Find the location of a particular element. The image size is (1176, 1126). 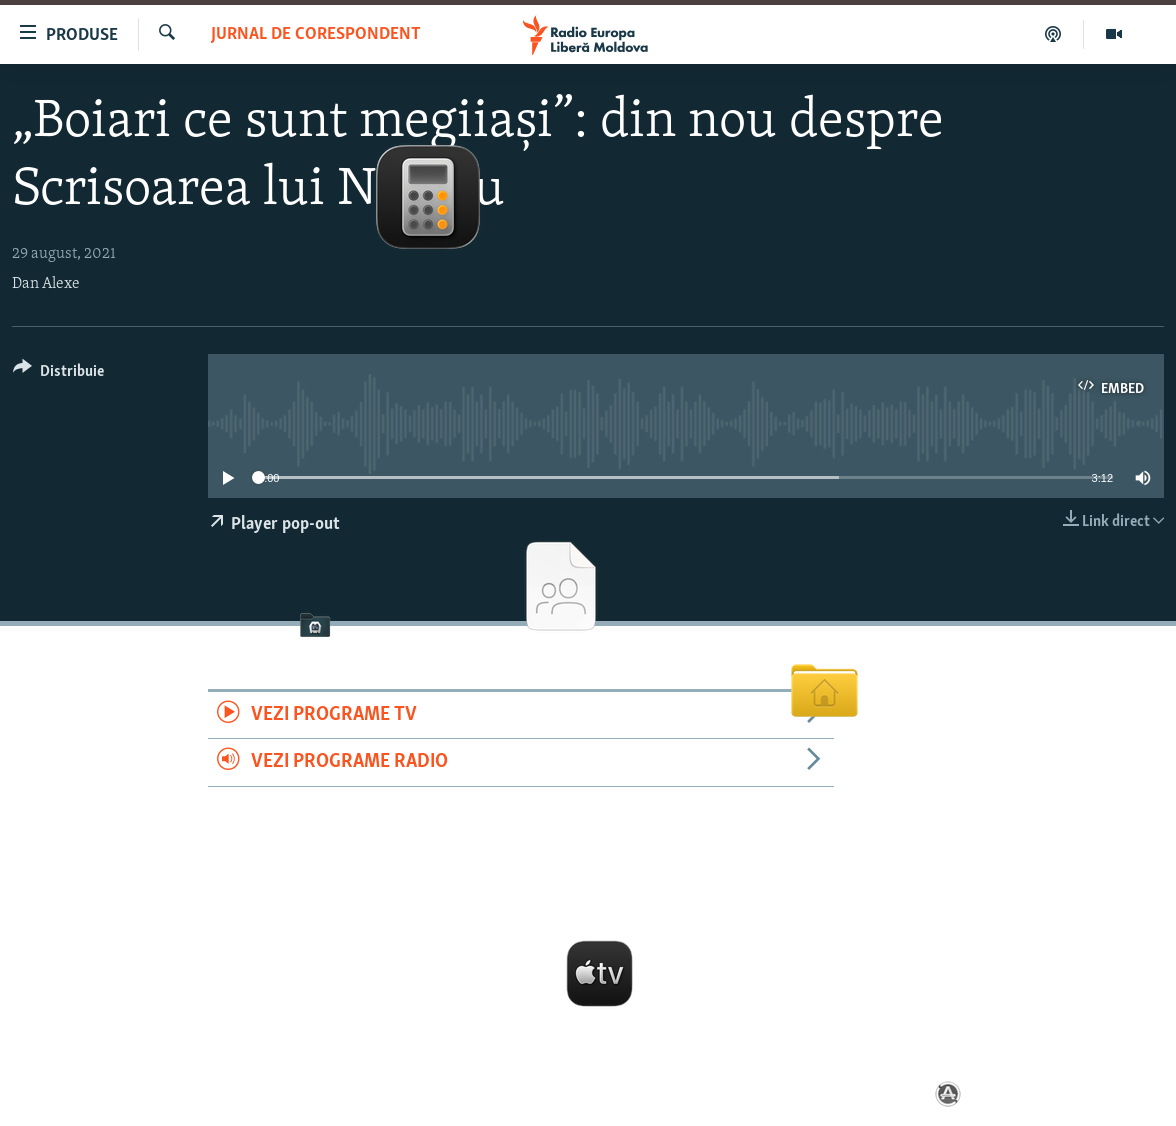

access your home folder is located at coordinates (824, 690).